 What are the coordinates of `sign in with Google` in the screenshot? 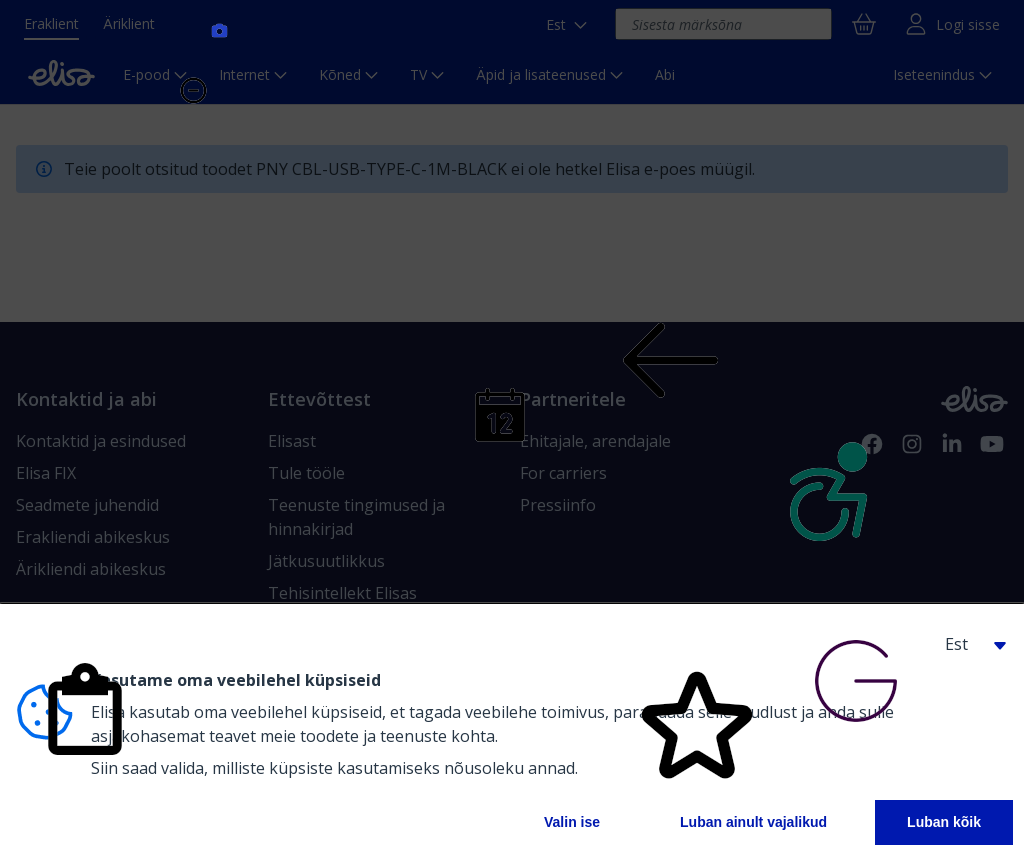 It's located at (856, 681).